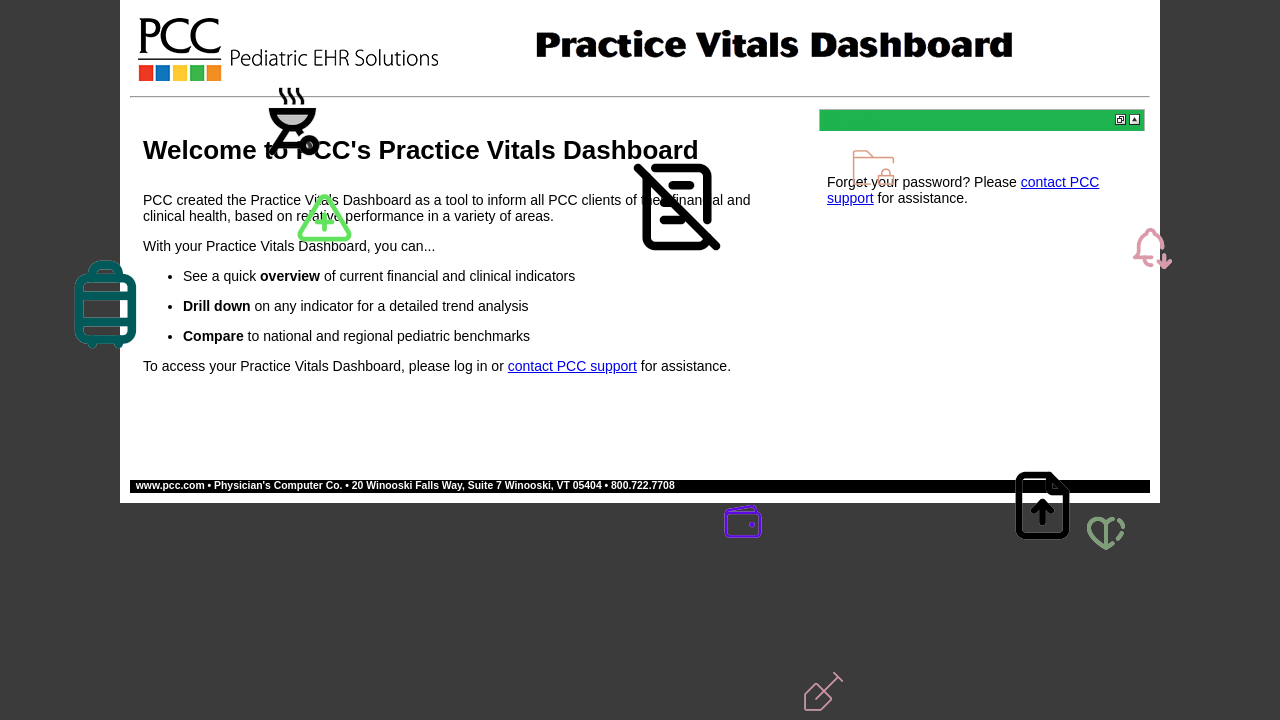  I want to click on indicates partial like or favorite status, so click(1106, 532).